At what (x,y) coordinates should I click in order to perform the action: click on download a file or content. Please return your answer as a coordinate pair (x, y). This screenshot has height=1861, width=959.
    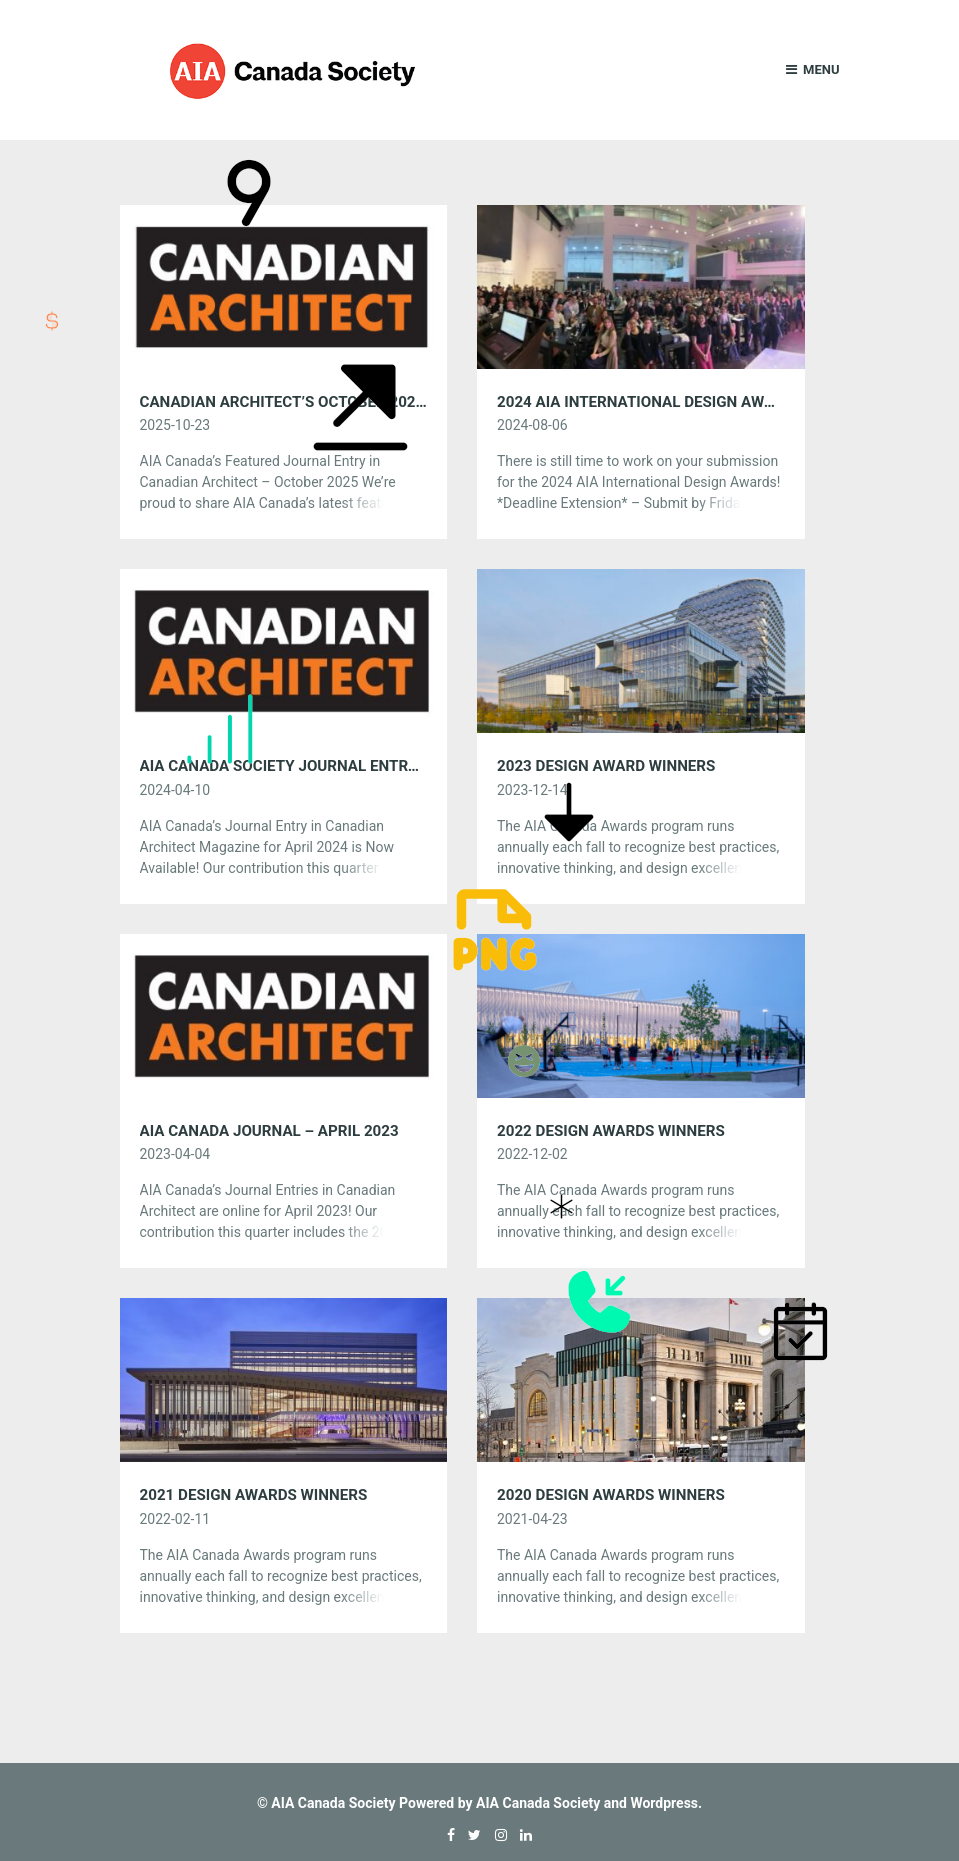
    Looking at the image, I should click on (569, 812).